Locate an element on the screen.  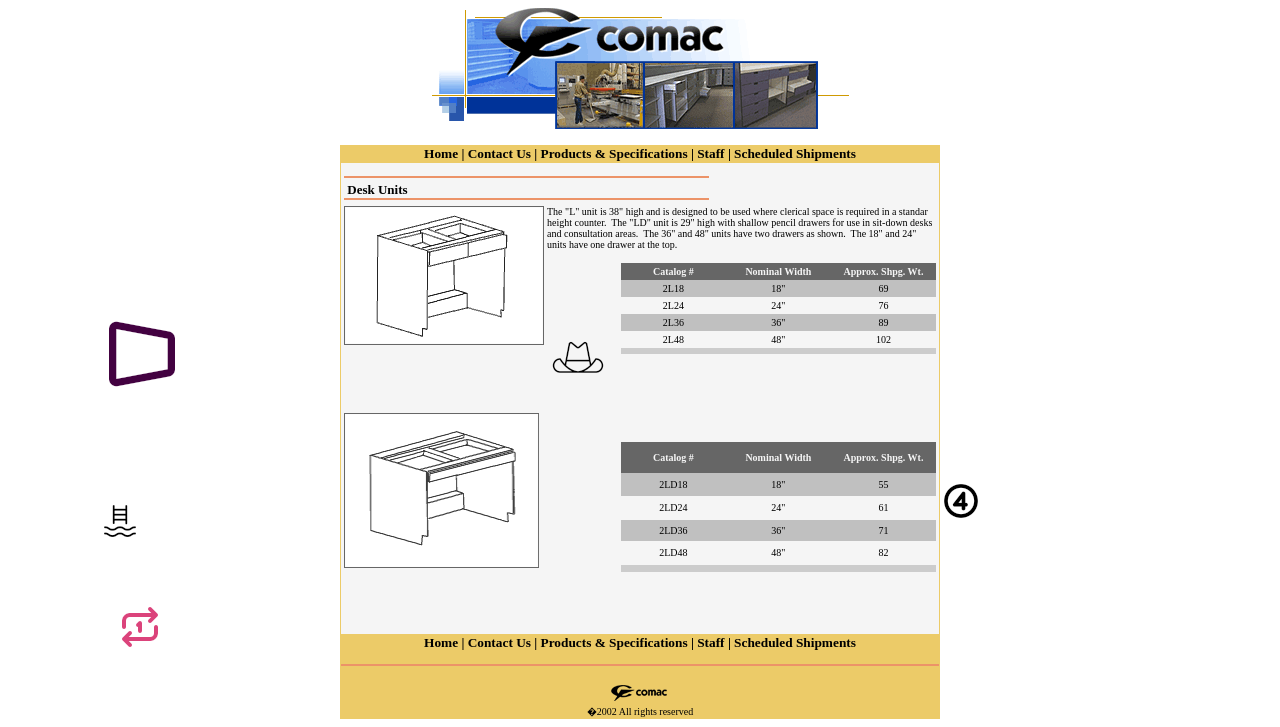
repeat current track once is located at coordinates (140, 627).